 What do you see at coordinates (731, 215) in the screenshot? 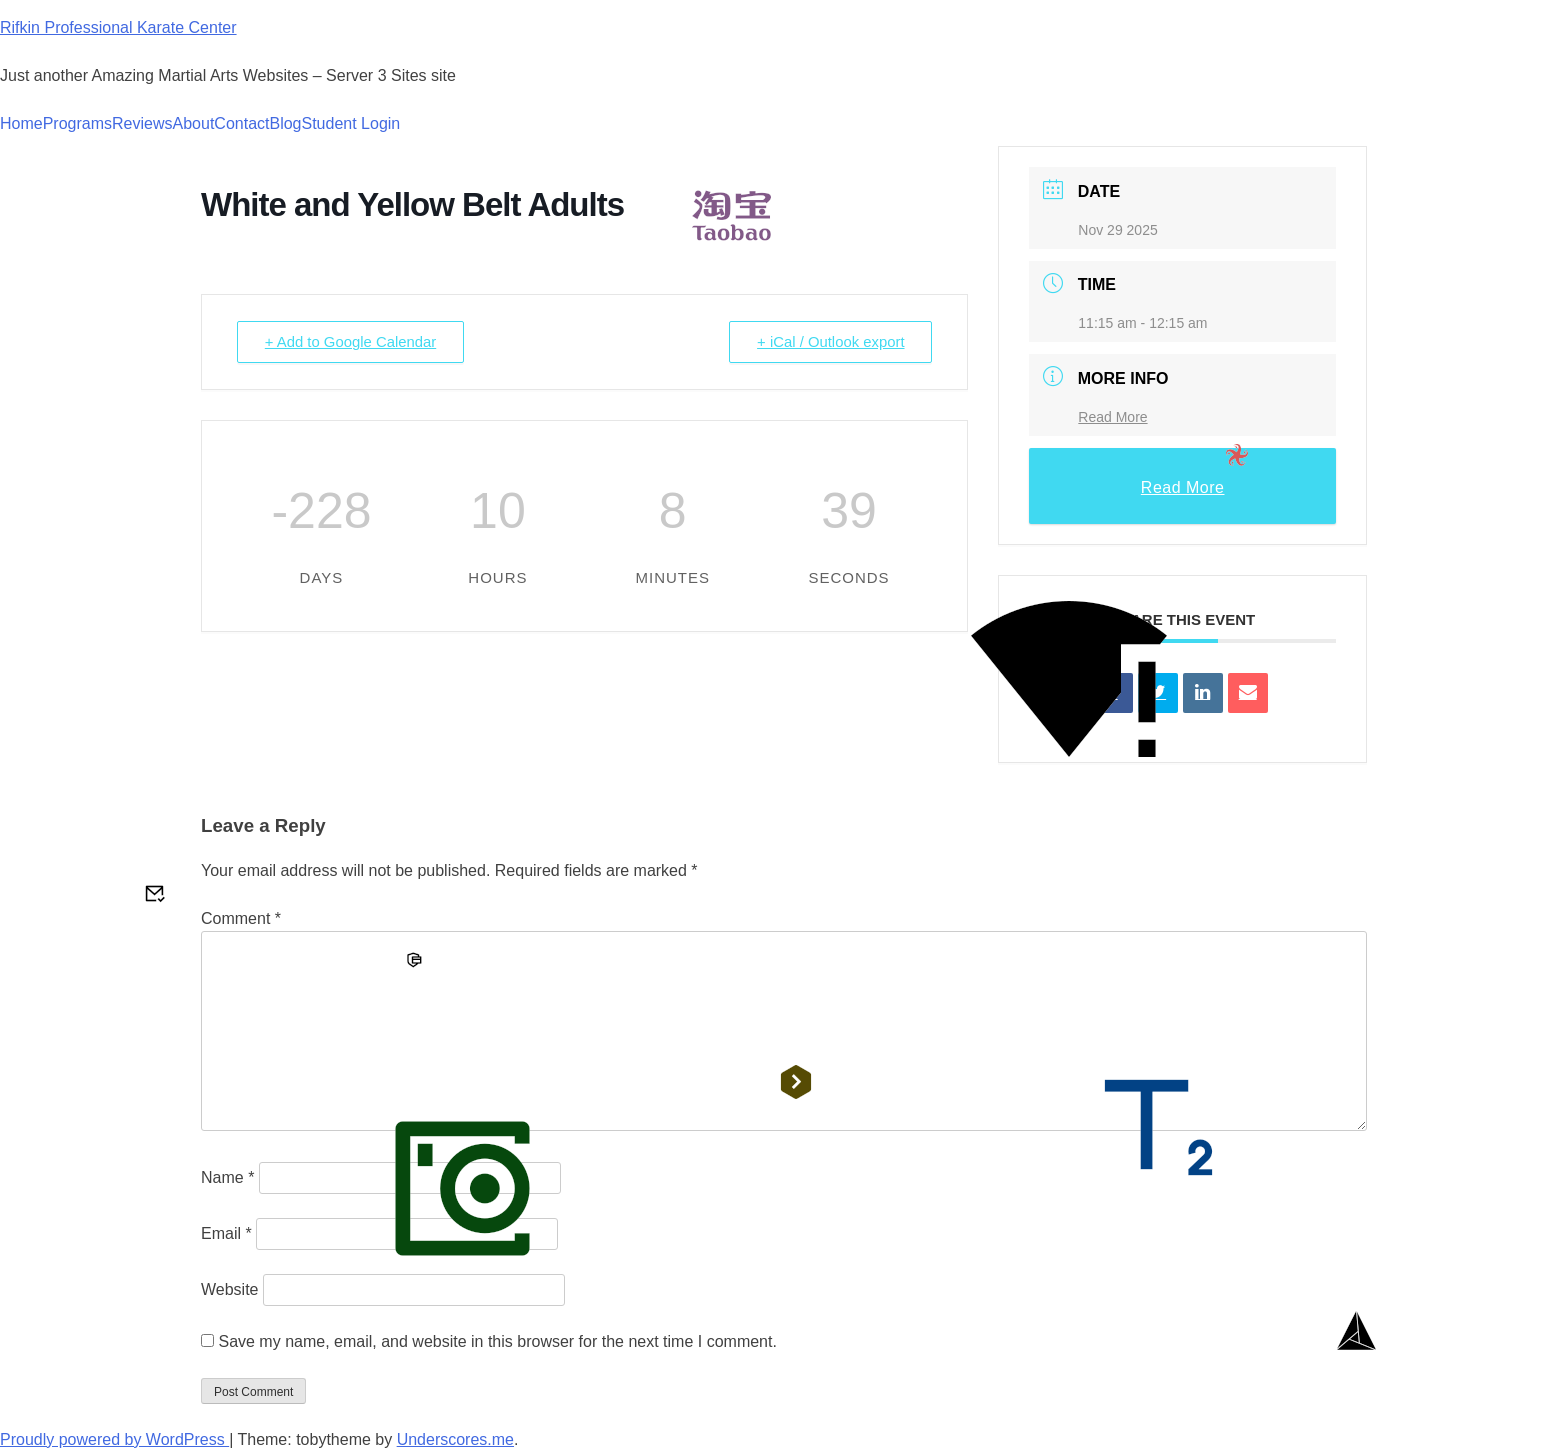
I see `open the Taobao shopping app` at bounding box center [731, 215].